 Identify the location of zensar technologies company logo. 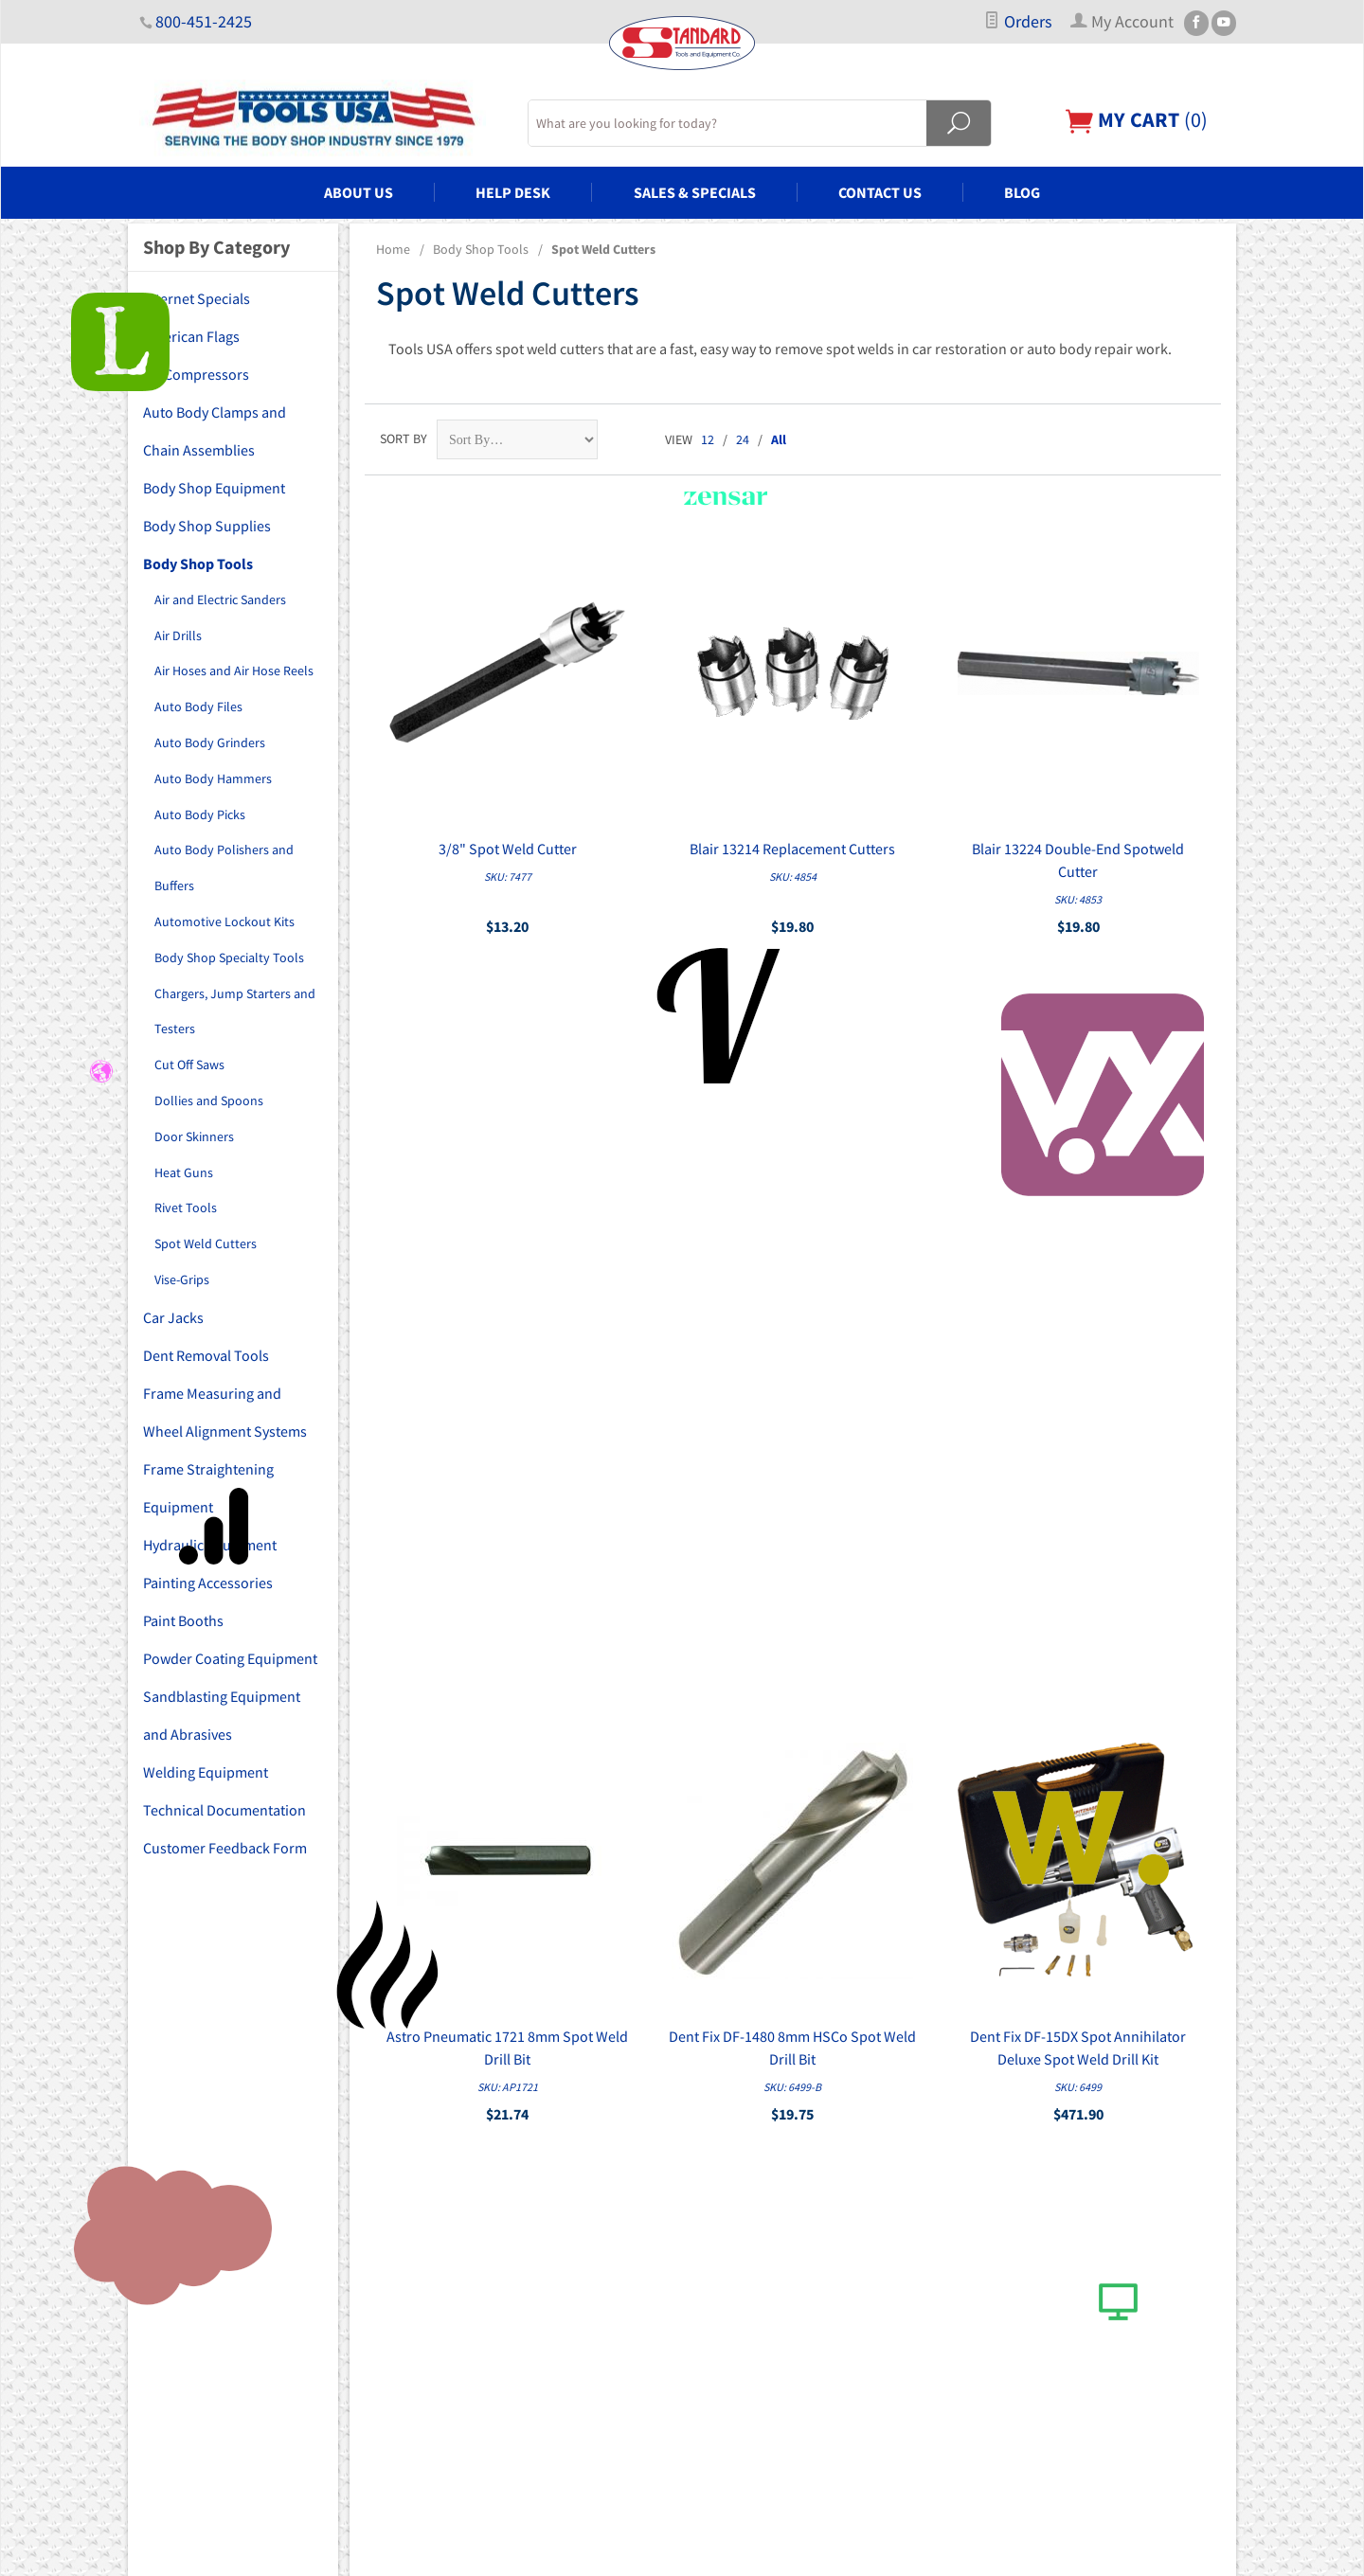
(726, 498).